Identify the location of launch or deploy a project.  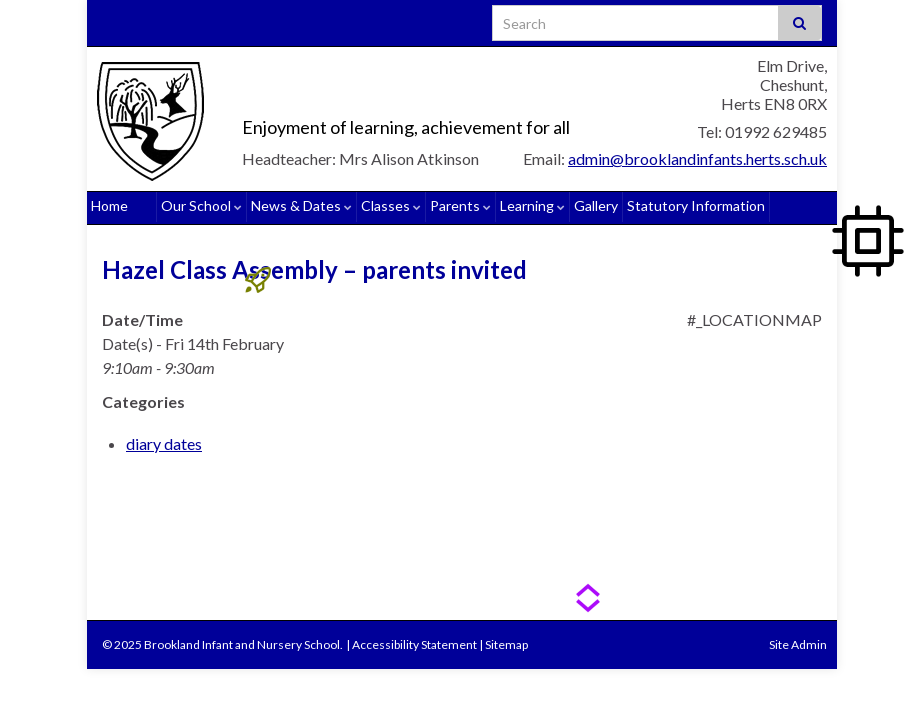
(258, 280).